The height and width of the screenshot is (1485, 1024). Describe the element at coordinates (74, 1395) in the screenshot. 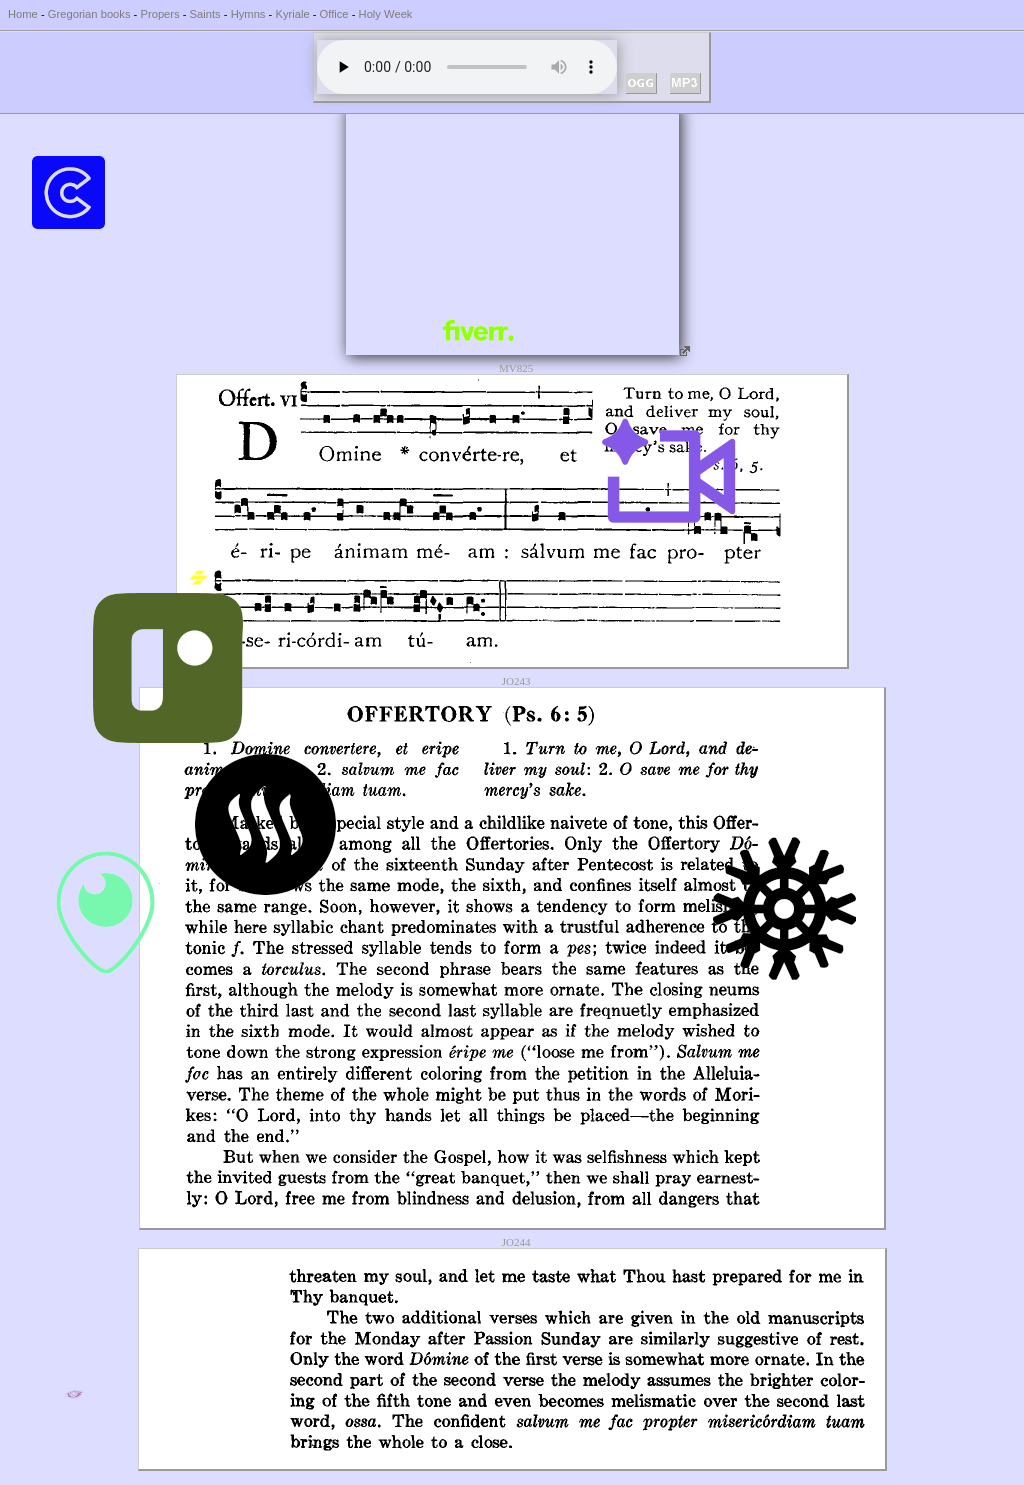

I see `apache cassandra database logo` at that location.